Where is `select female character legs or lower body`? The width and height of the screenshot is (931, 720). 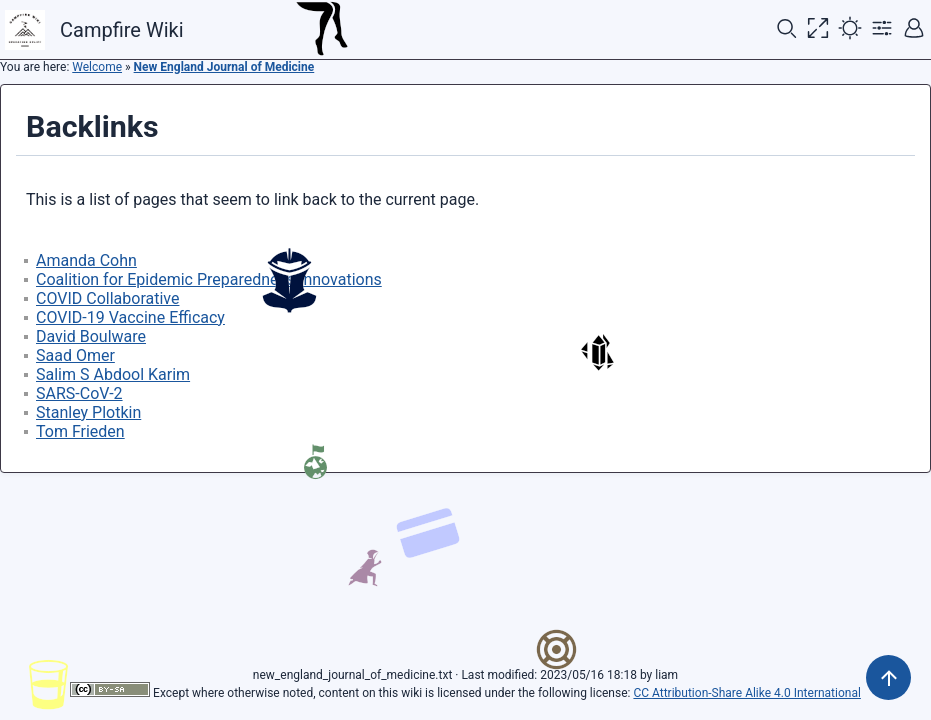
select female character legs or lower body is located at coordinates (322, 29).